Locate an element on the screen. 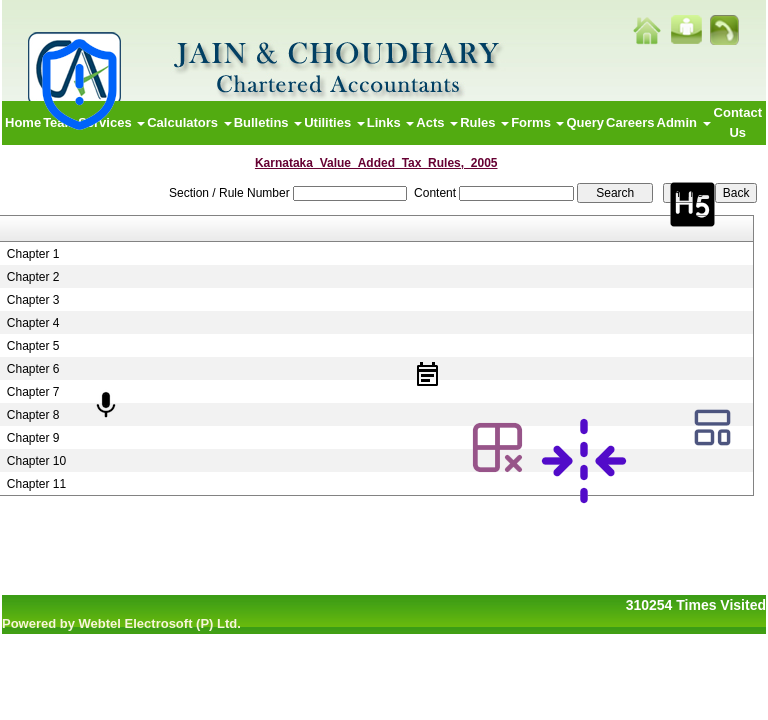  select a page layout template is located at coordinates (712, 427).